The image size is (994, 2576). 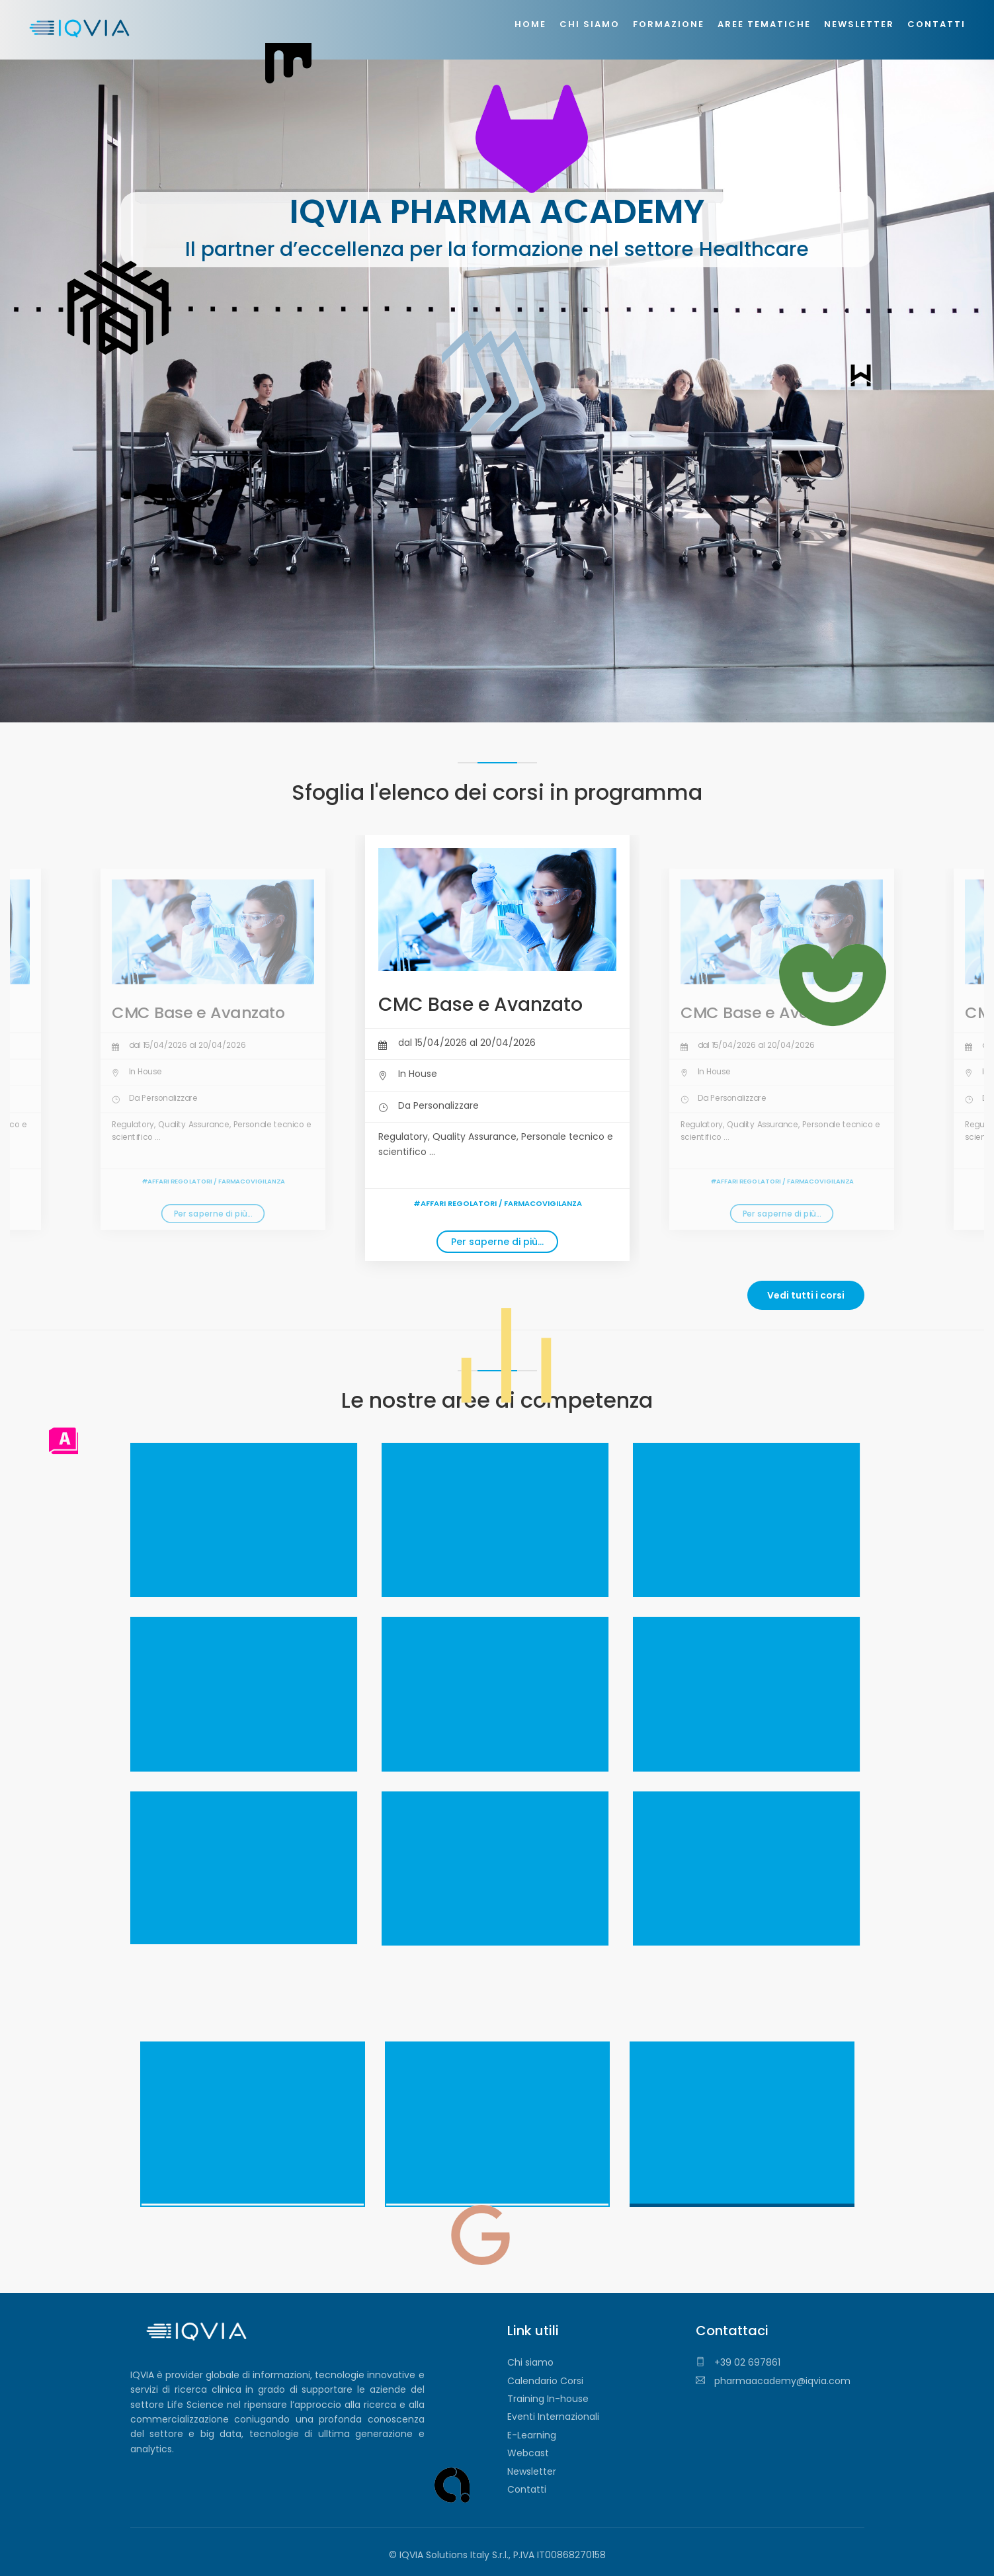 I want to click on open AutoCAD application, so click(x=63, y=1441).